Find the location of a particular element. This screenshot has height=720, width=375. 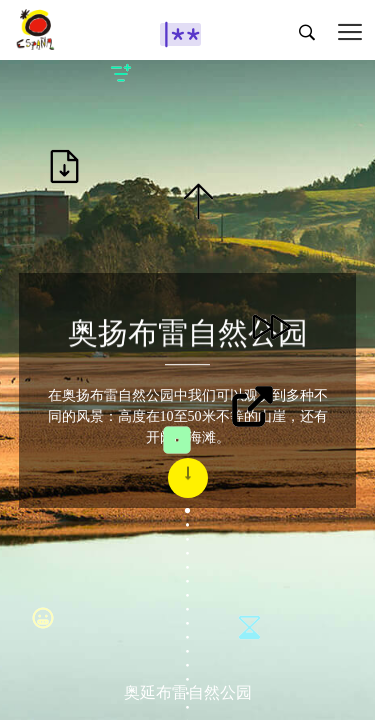

scroll to top of page is located at coordinates (198, 201).